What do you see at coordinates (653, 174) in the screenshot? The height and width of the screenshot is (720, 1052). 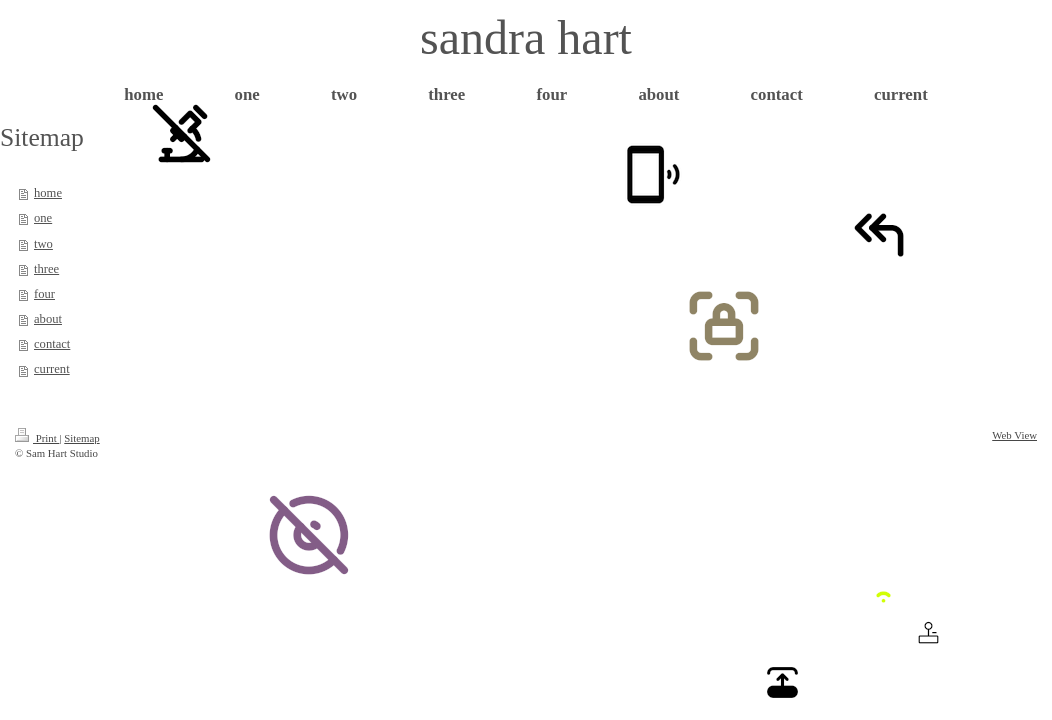 I see `incoming call or notification on connected device` at bounding box center [653, 174].